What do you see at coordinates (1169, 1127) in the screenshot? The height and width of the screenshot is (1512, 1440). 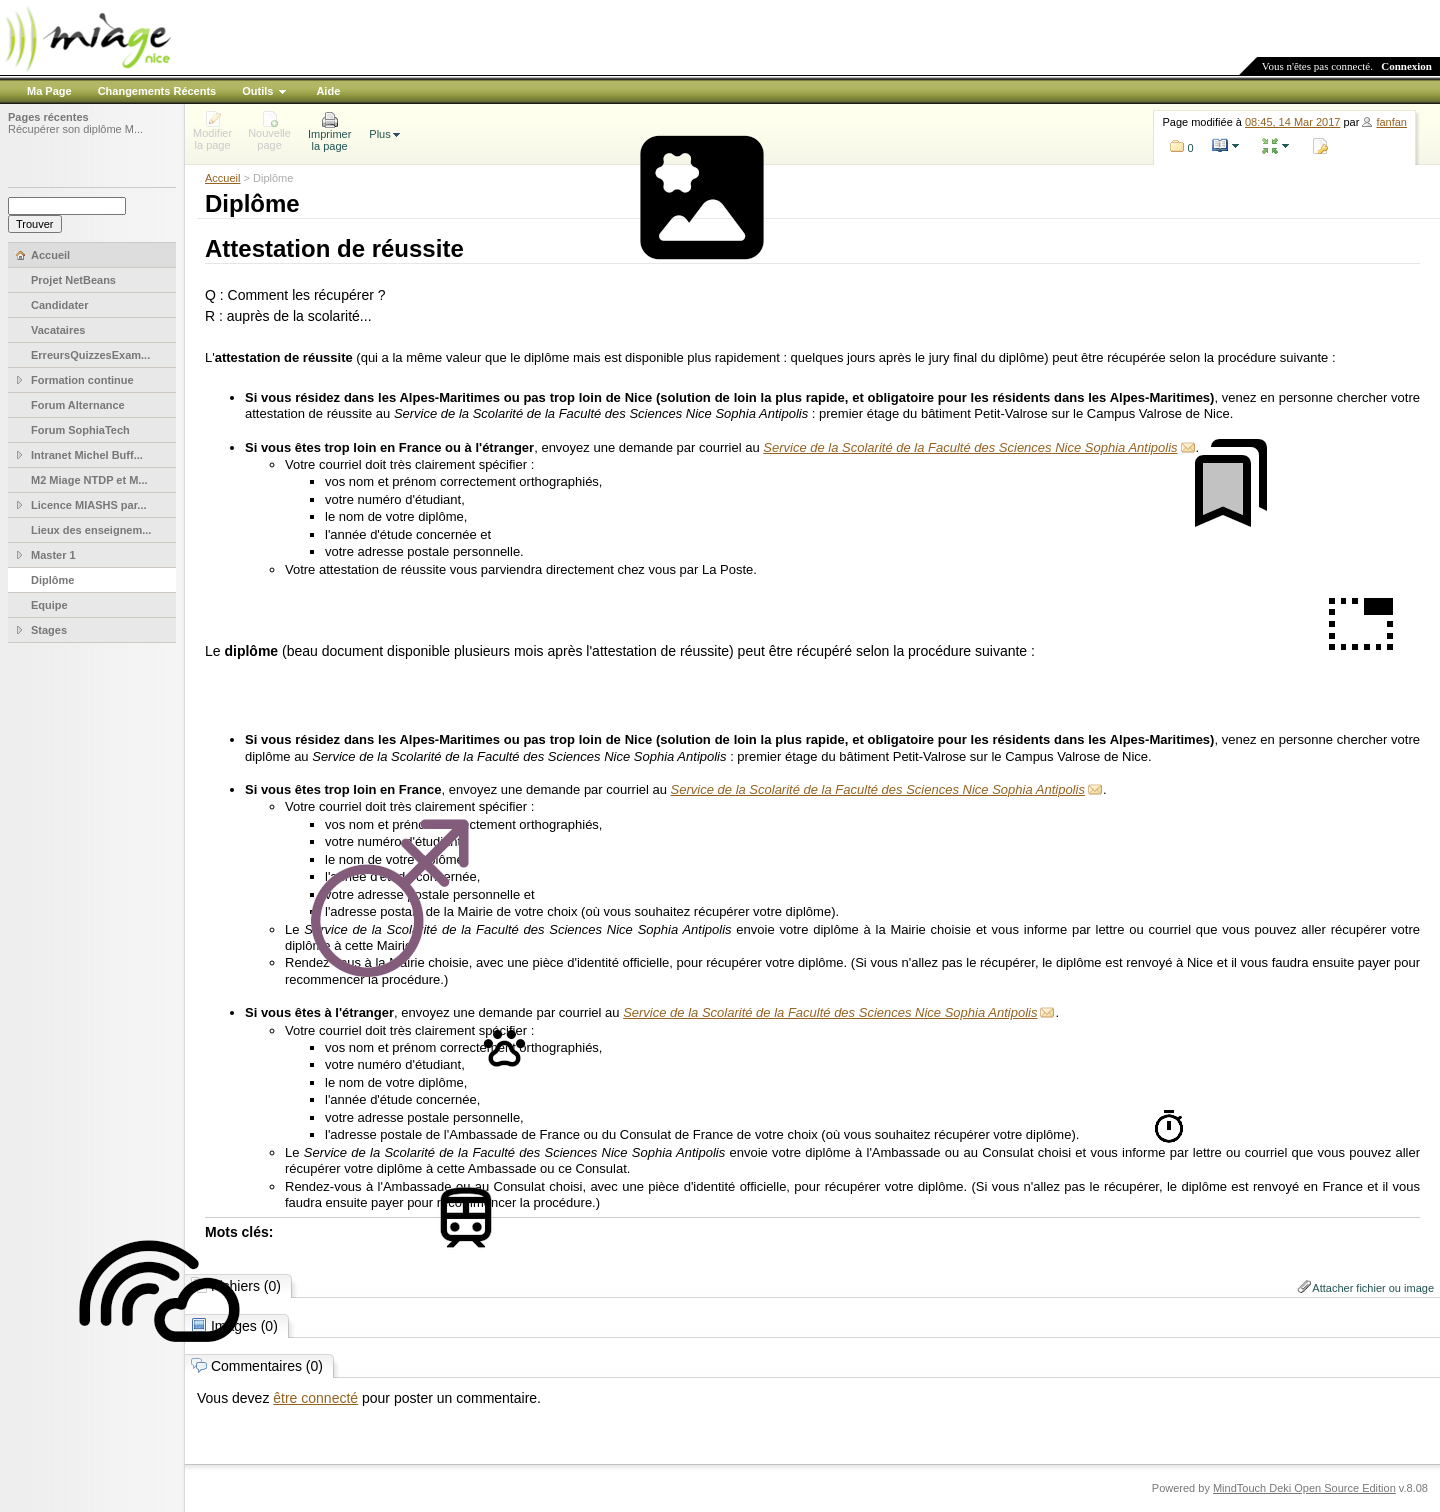 I see `set a countdown timer` at bounding box center [1169, 1127].